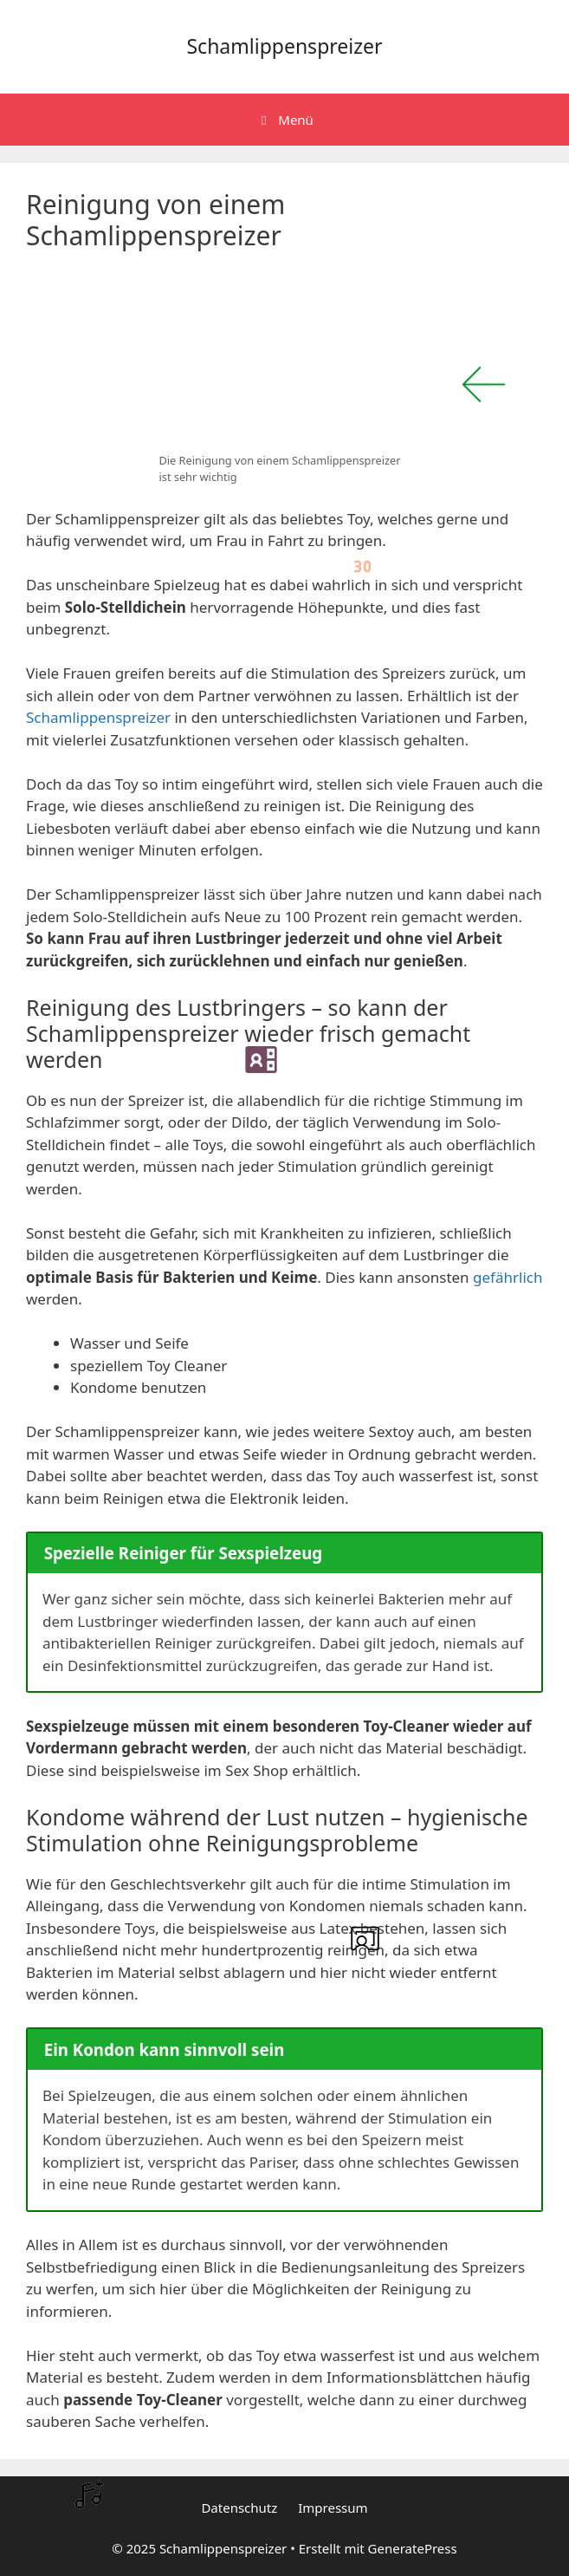 The height and width of the screenshot is (2576, 569). I want to click on access teaching or presentation tools, so click(365, 1938).